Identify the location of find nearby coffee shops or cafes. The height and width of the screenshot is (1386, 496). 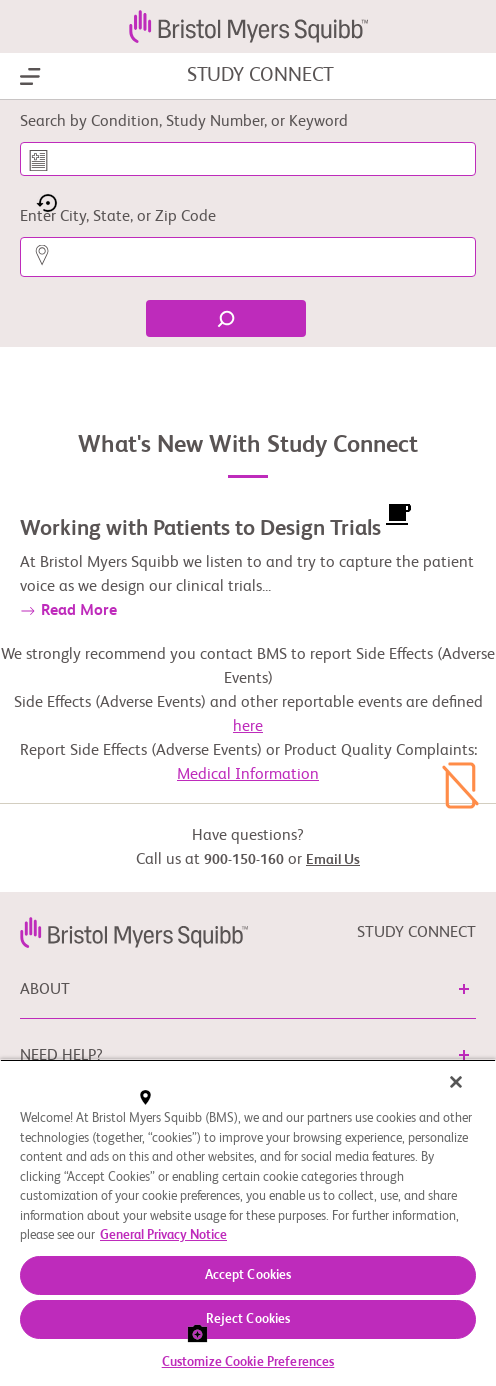
(398, 514).